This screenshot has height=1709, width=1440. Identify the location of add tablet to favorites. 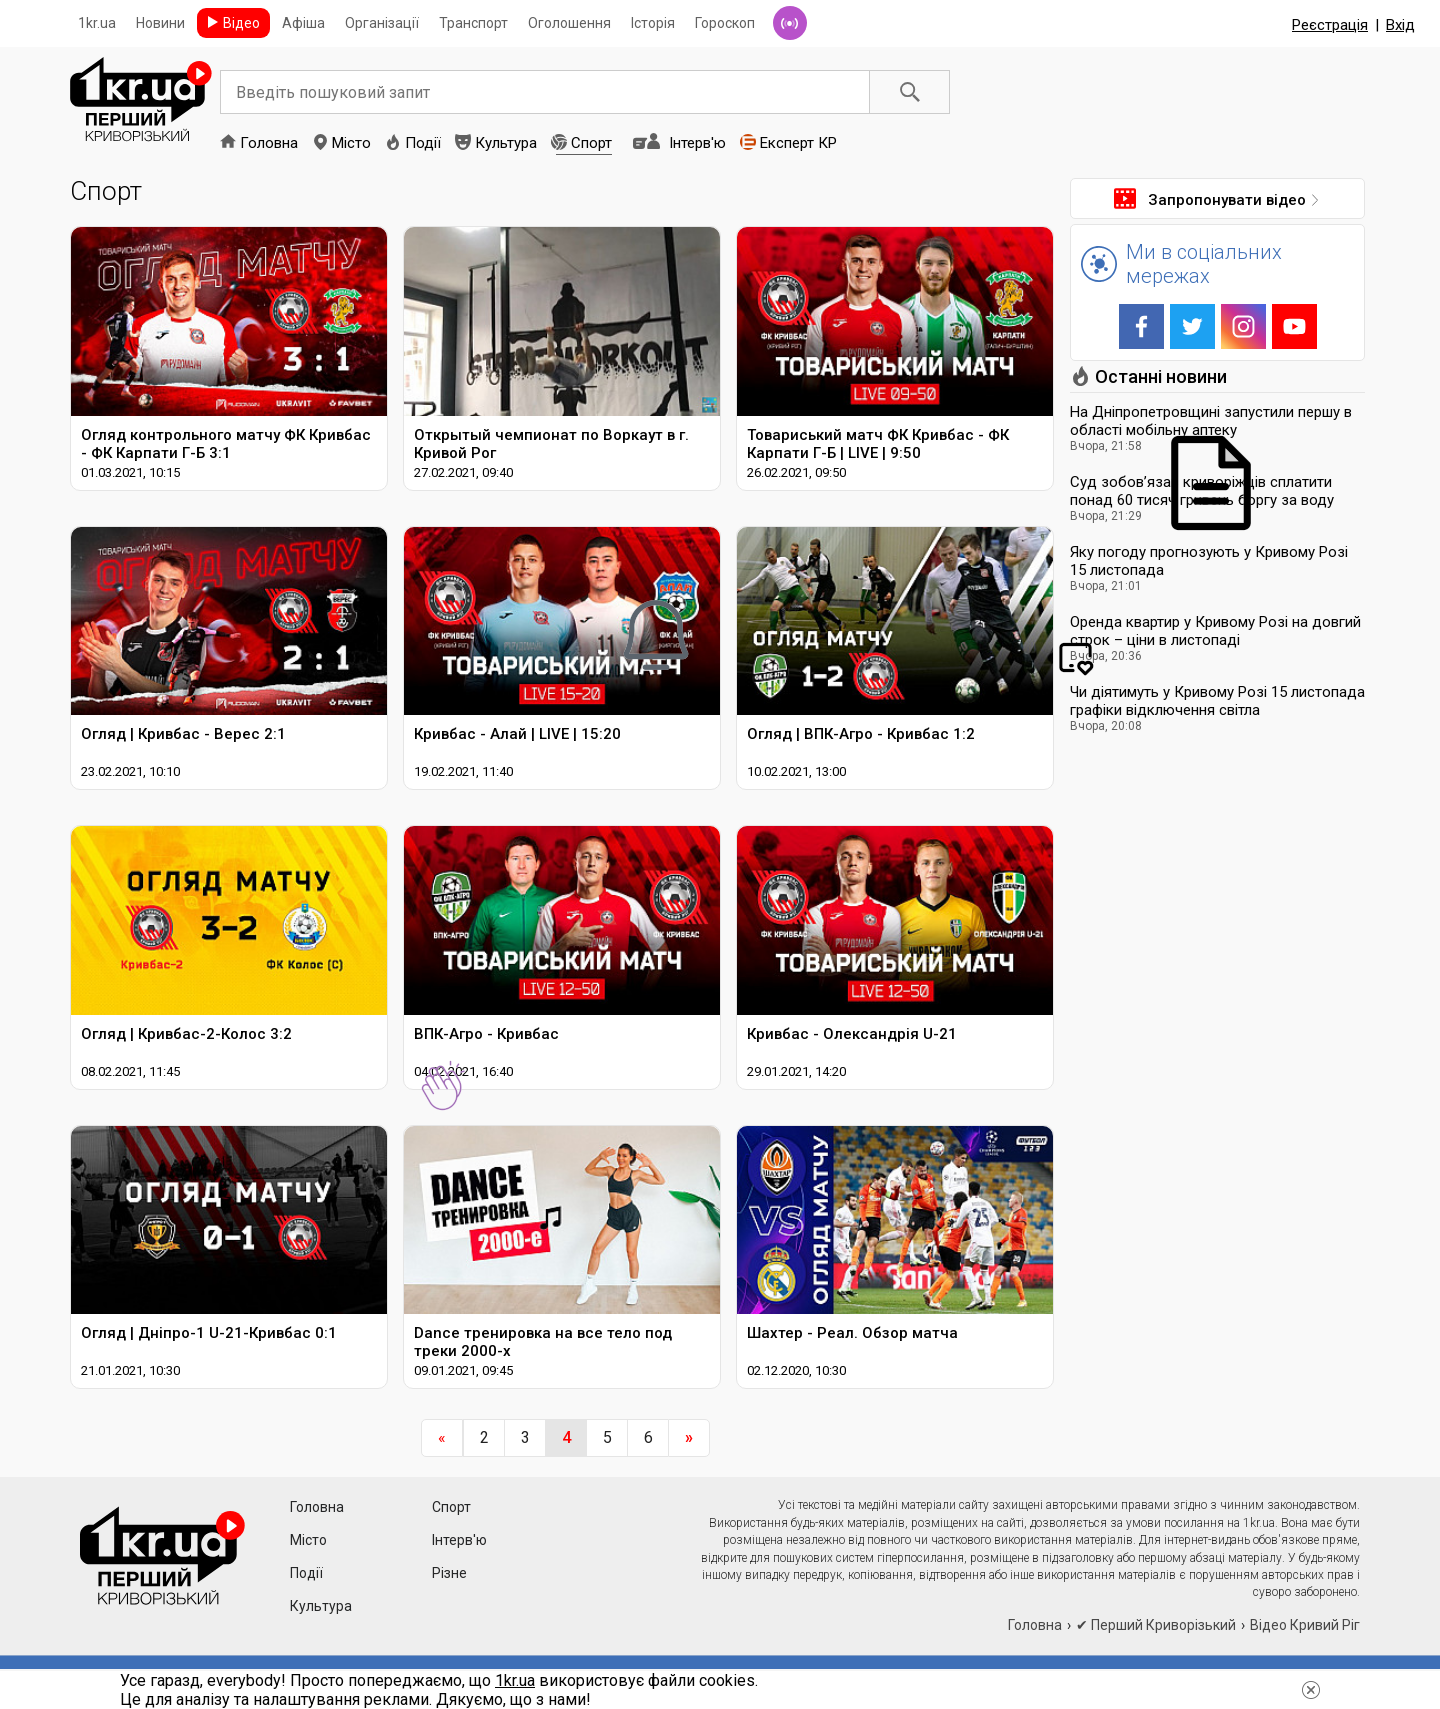
(1075, 657).